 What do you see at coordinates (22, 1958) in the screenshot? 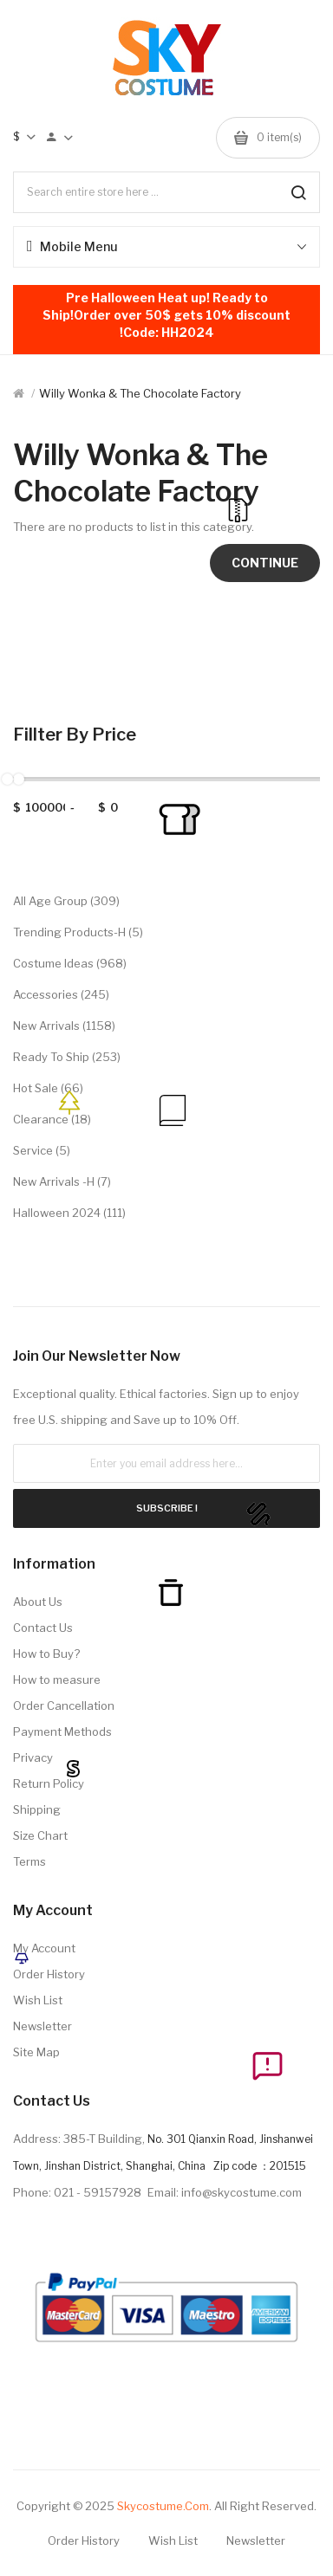
I see `toggle desk lamp or lighting on/off` at bounding box center [22, 1958].